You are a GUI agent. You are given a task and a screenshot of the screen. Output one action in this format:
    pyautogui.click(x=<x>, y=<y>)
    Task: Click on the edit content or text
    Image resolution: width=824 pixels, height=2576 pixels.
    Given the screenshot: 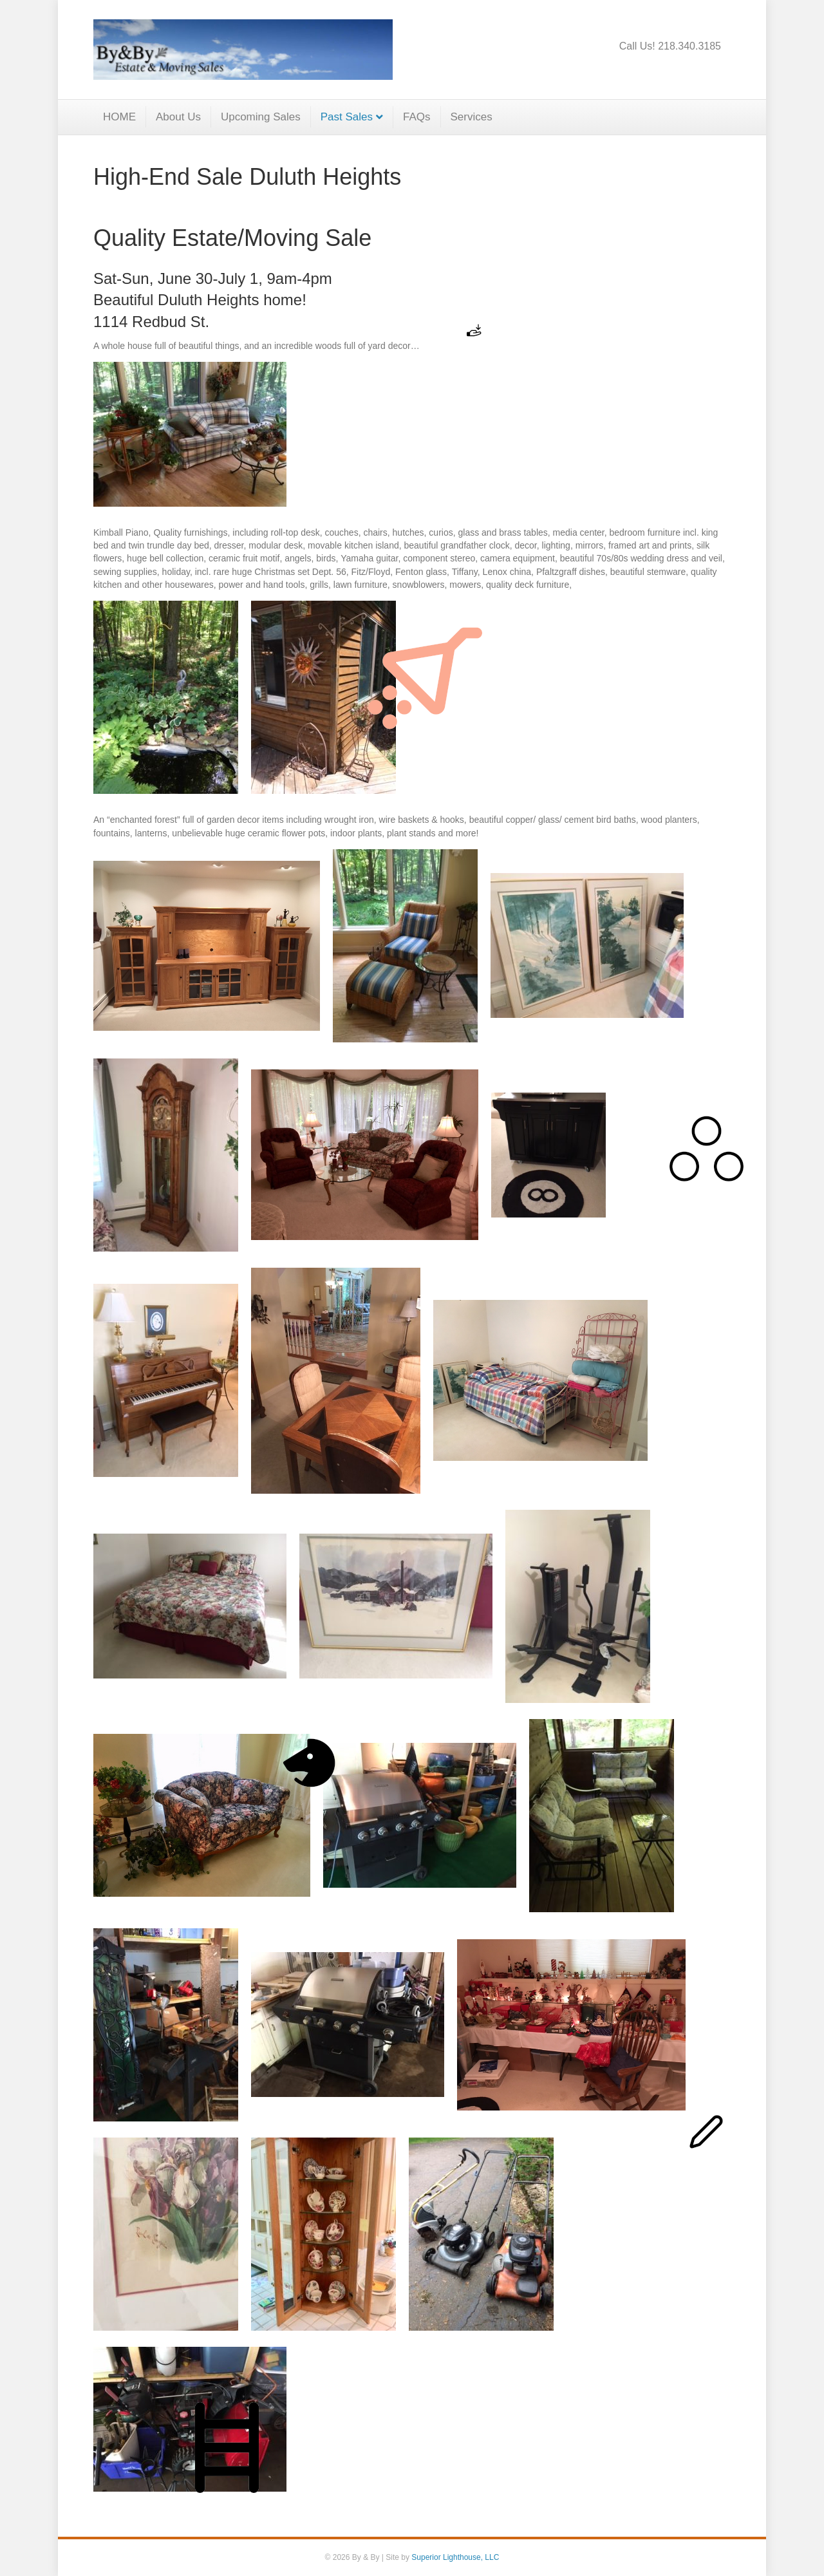 What is the action you would take?
    pyautogui.click(x=706, y=2132)
    